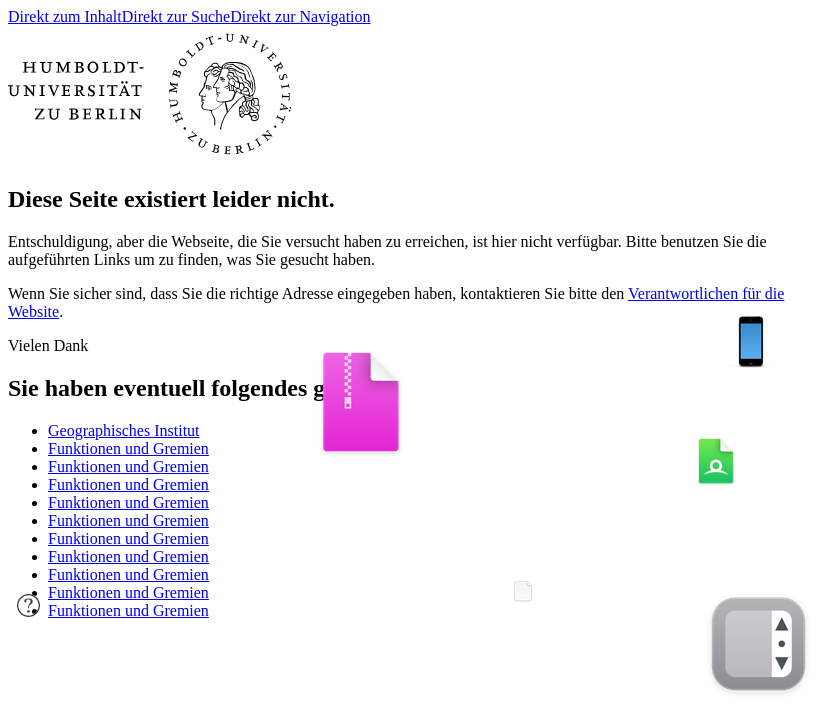 The image size is (816, 720). Describe the element at coordinates (28, 605) in the screenshot. I see `access help or support documentation` at that location.